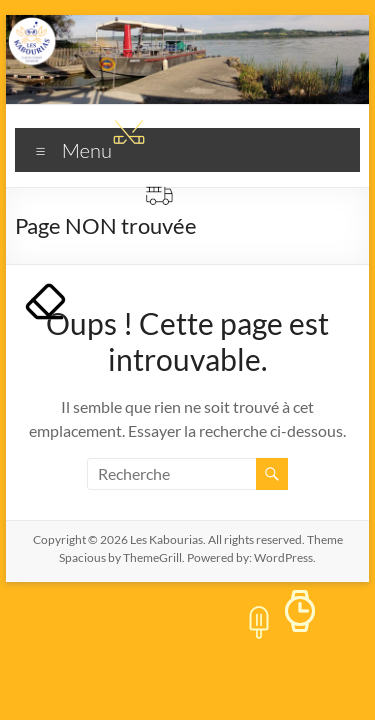 The image size is (375, 720). I want to click on view hockey scores or game updates, so click(129, 132).